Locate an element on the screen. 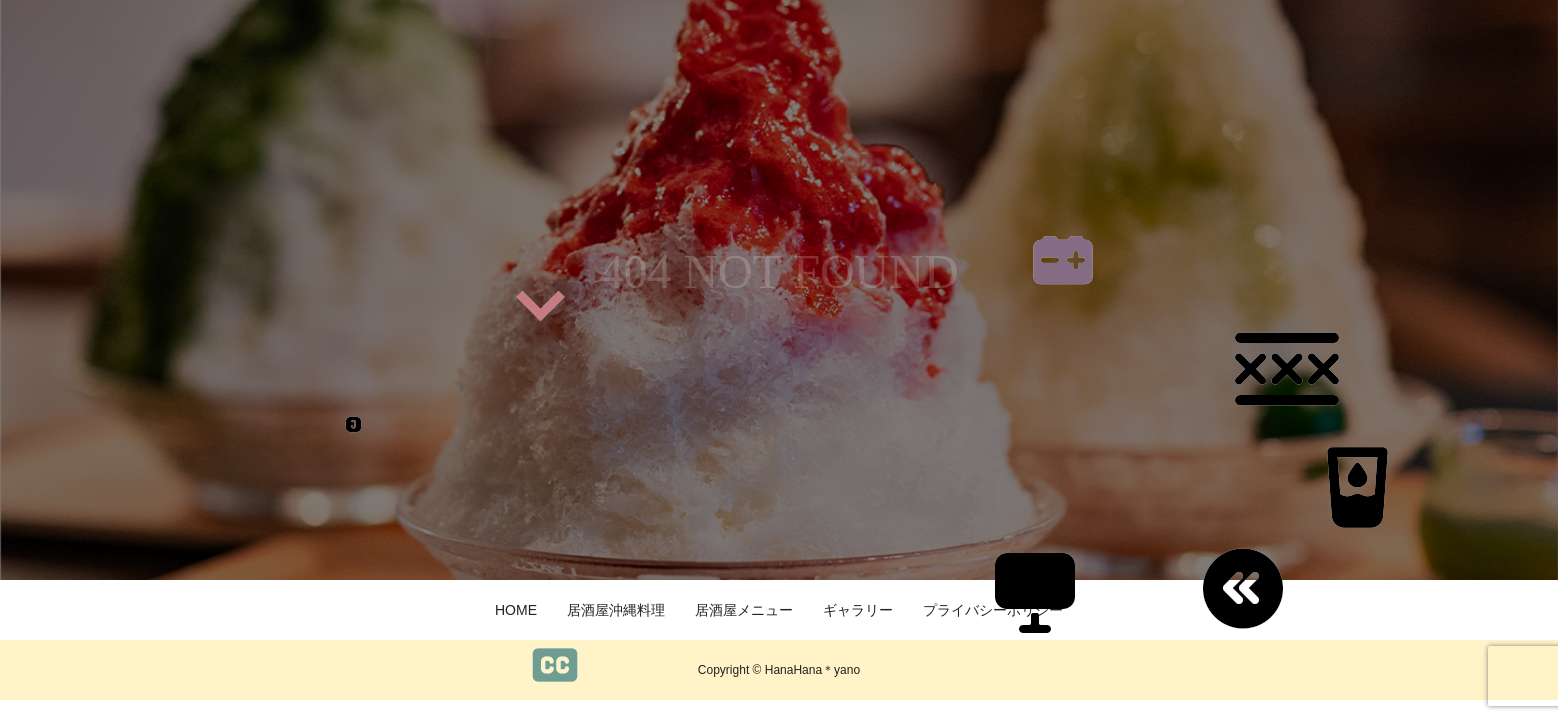 The height and width of the screenshot is (720, 1558). check vehicle battery status is located at coordinates (1063, 262).